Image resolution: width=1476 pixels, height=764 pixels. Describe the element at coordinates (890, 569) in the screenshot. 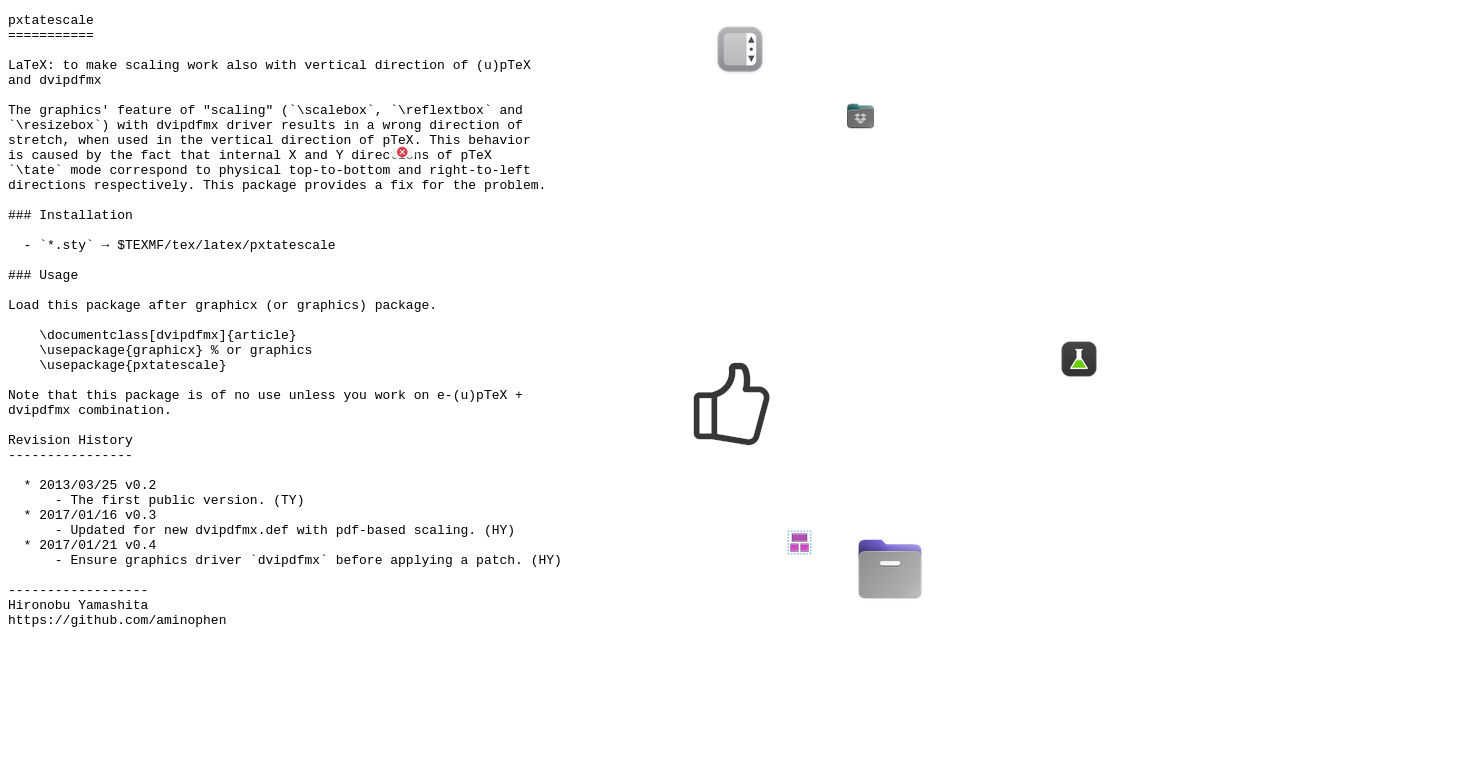

I see `open the file manager application` at that location.